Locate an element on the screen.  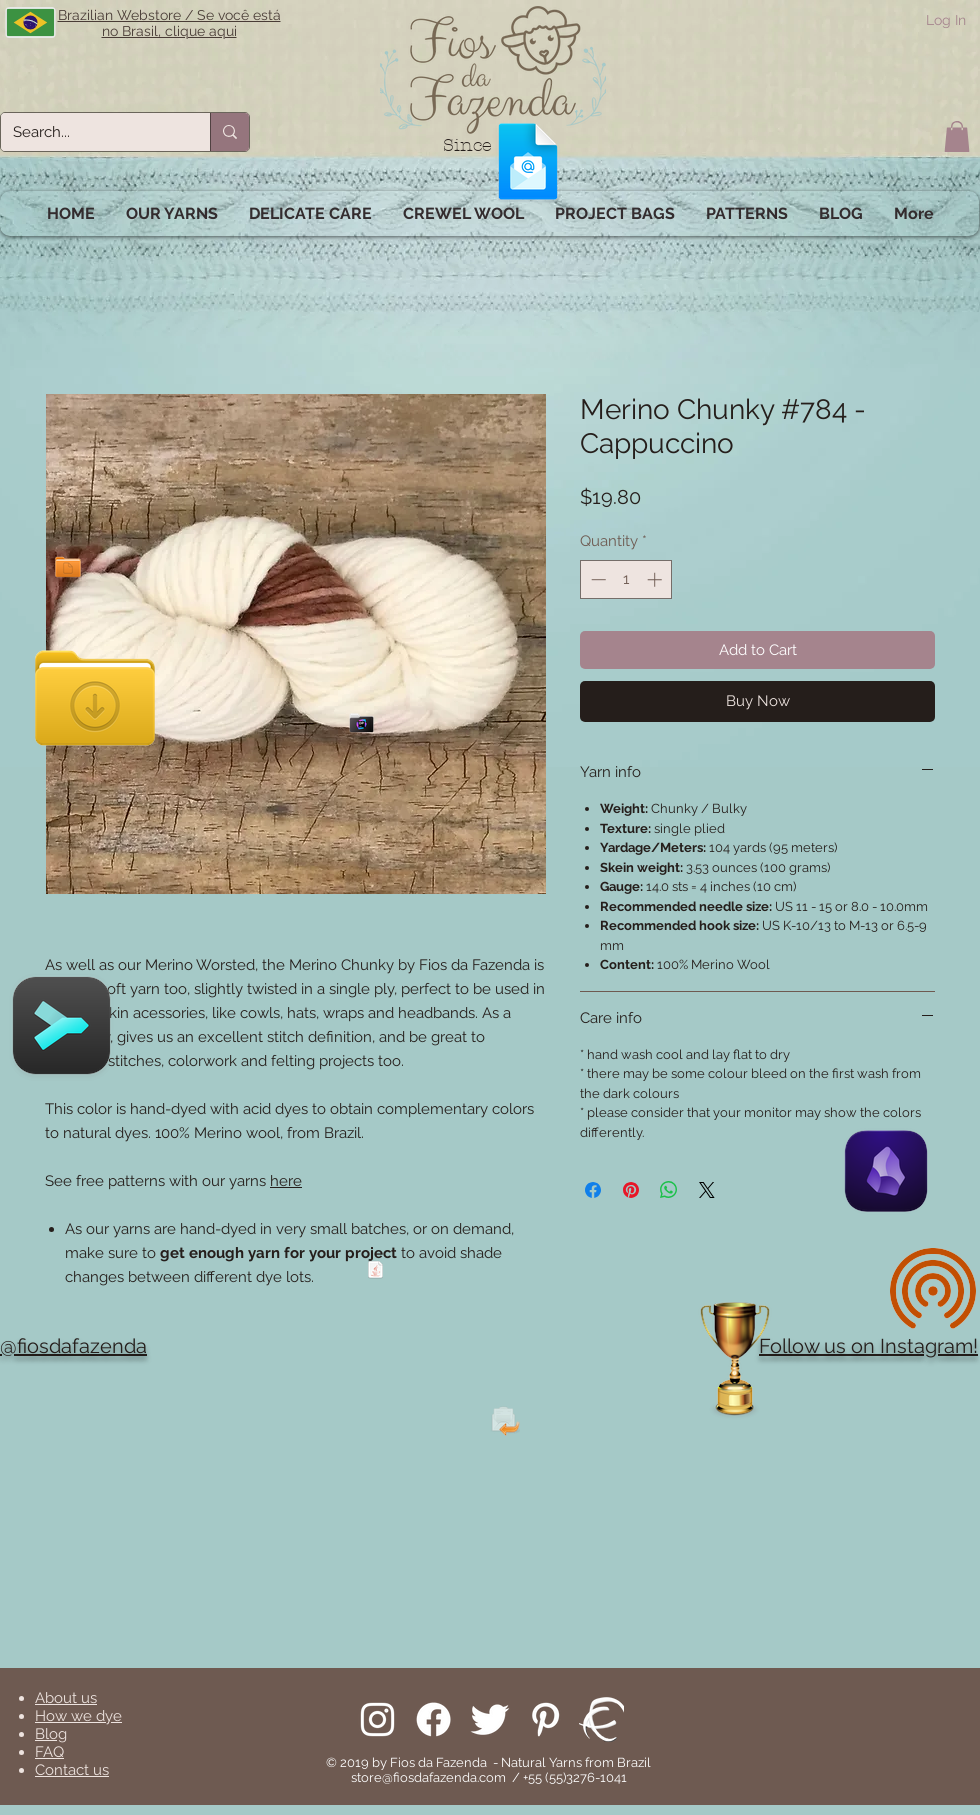
open folder containing JetBrains dotPeek projects is located at coordinates (361, 723).